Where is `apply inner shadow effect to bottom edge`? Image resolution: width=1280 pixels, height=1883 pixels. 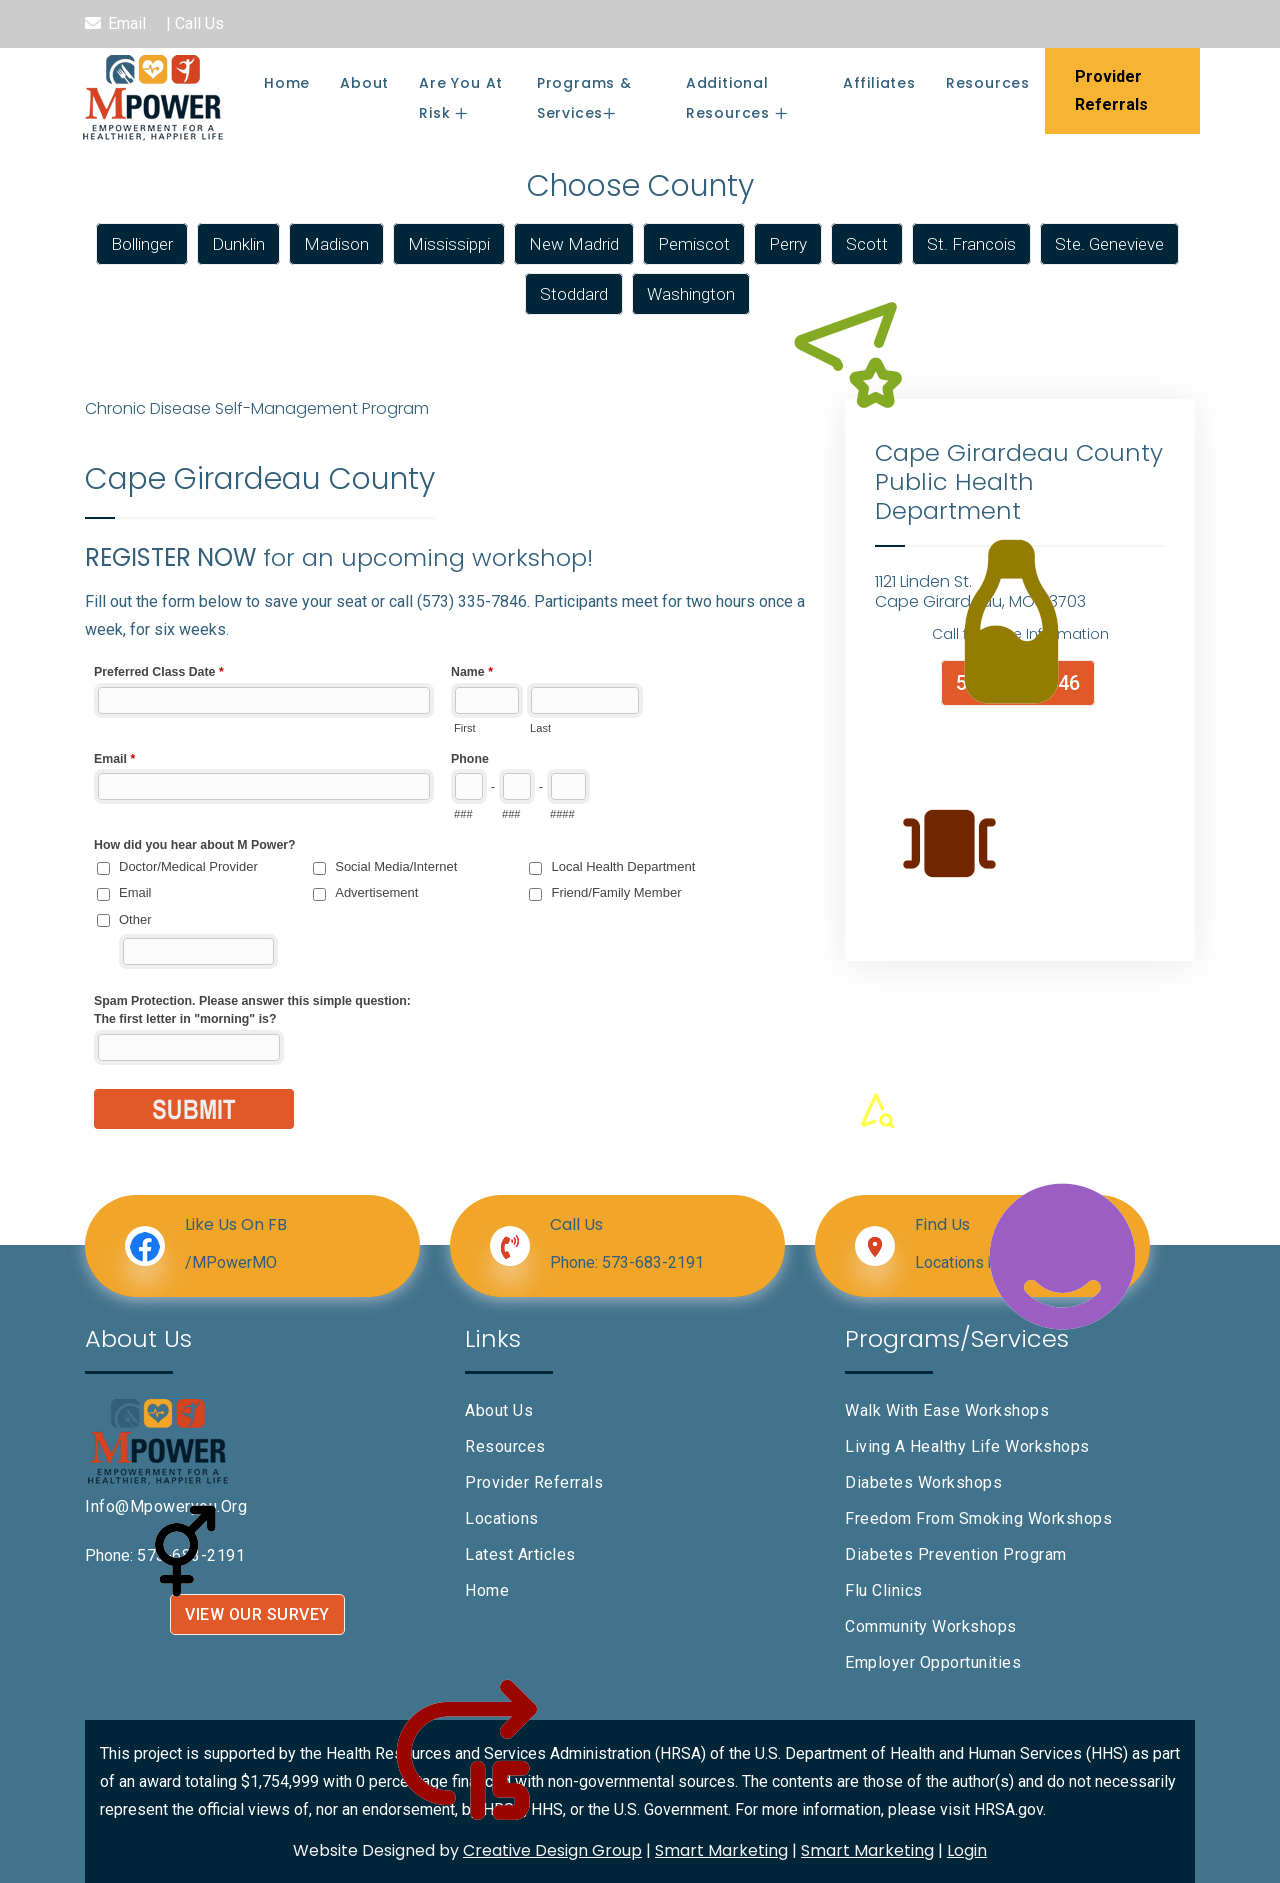
apply inner shadow effect to bottom edge is located at coordinates (1062, 1256).